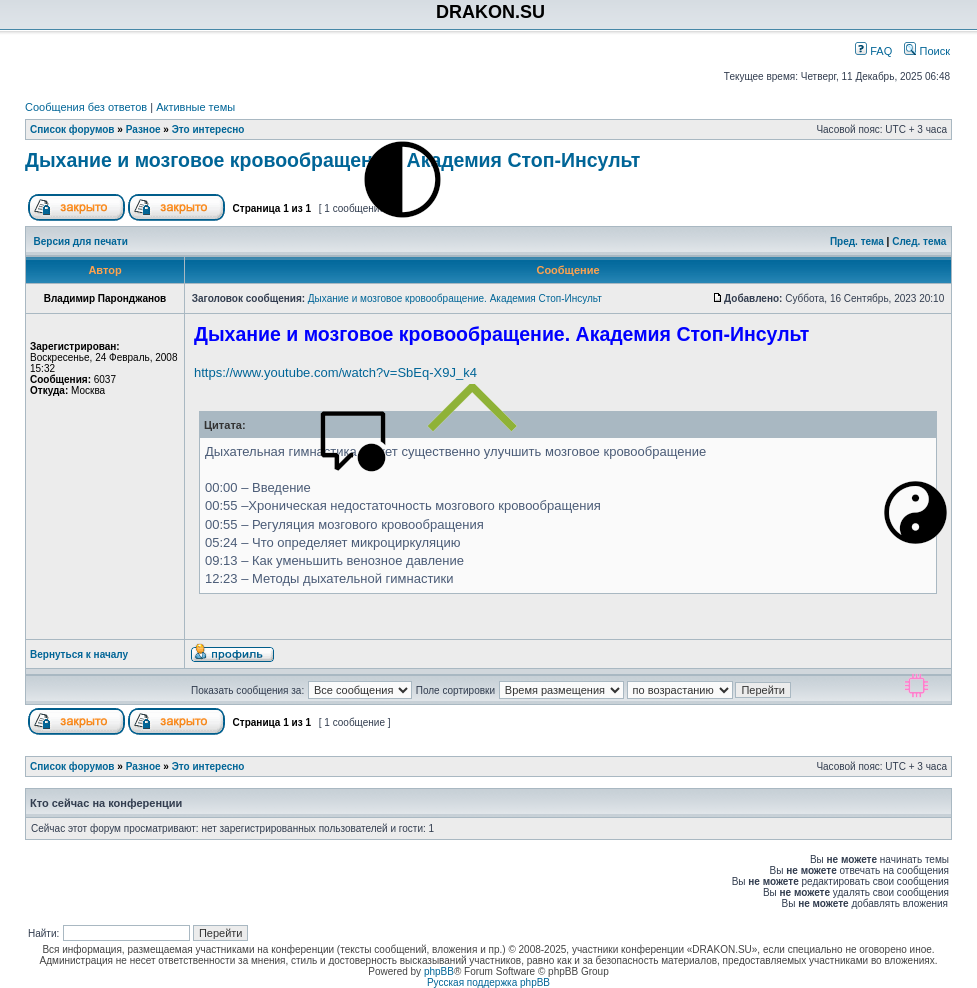  I want to click on collapse or minimize a section, so click(472, 411).